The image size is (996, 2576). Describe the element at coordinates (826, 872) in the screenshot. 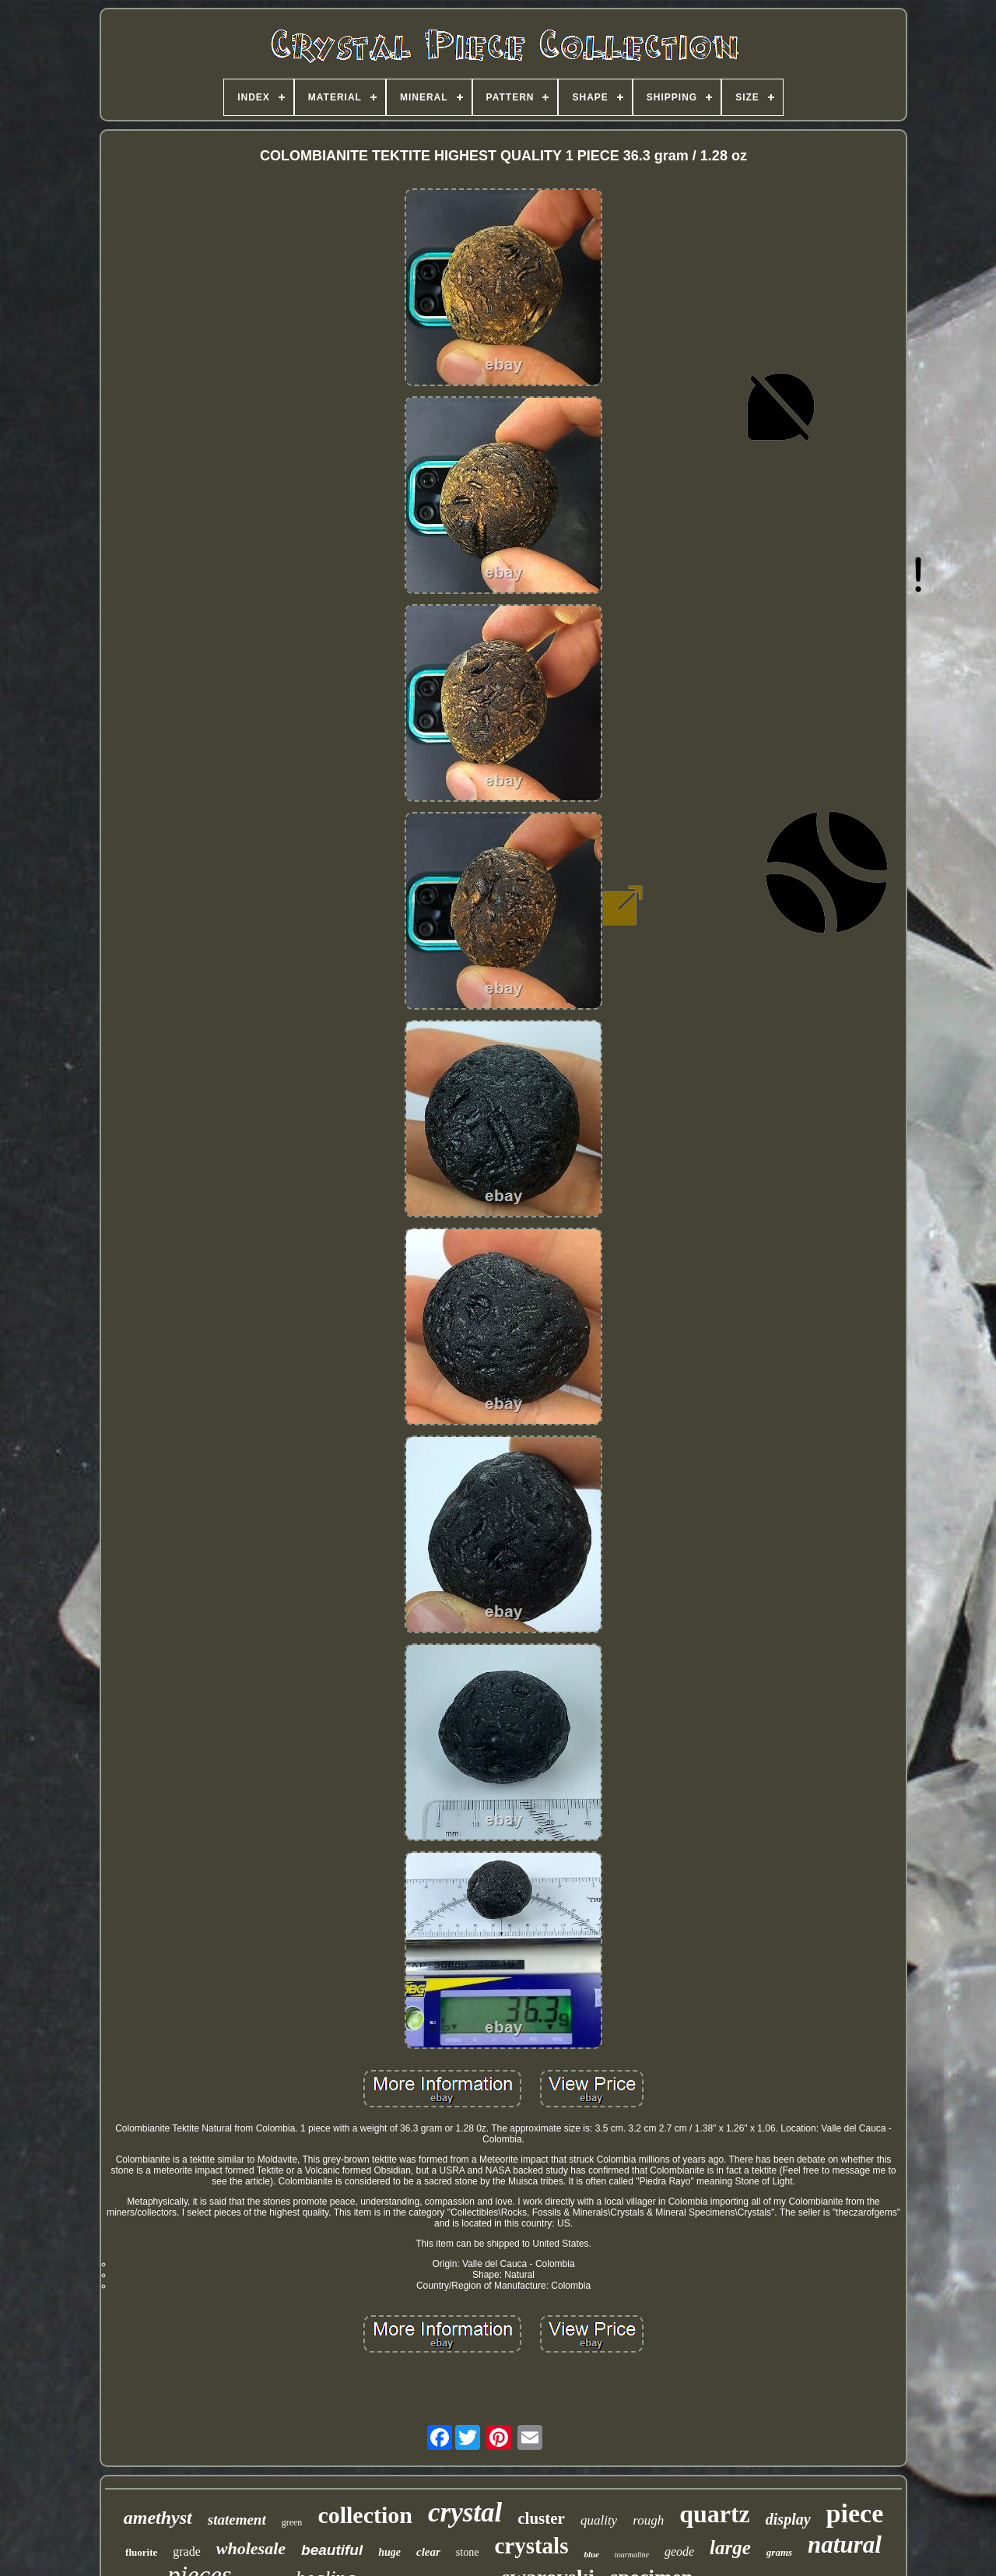

I see `access tennis or sports-related features` at that location.